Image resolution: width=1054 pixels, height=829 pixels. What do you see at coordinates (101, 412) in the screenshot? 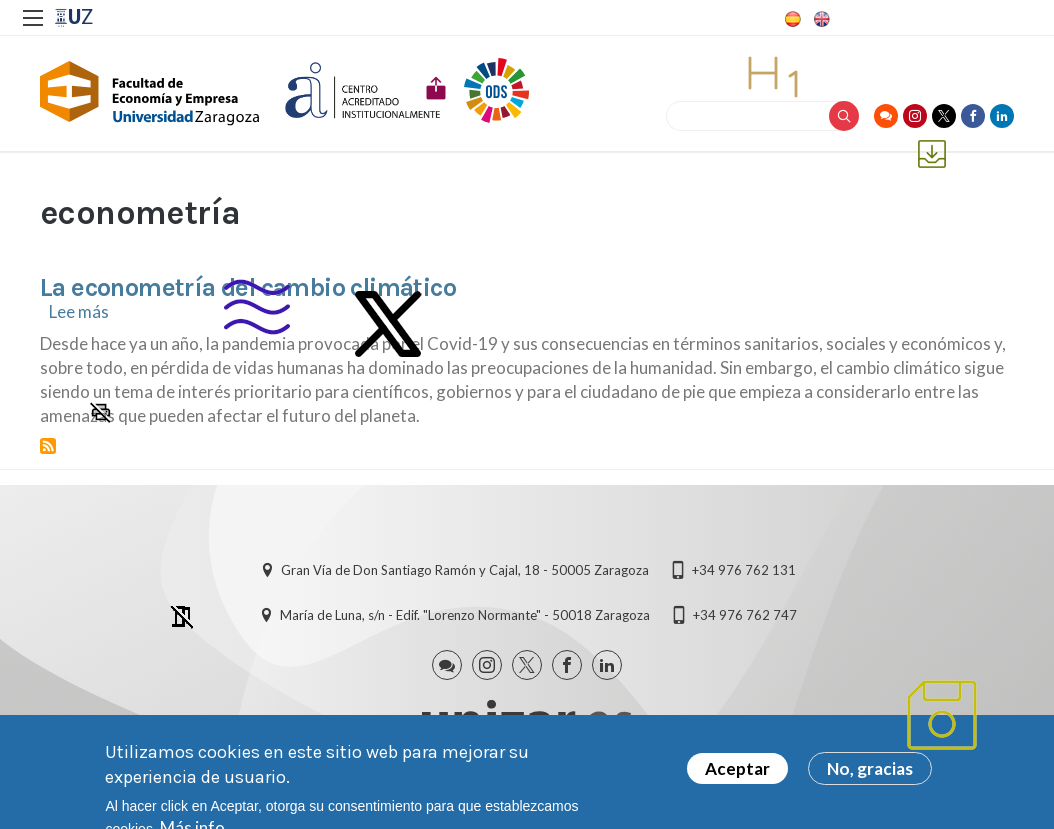
I see `printing is disabled or unavailable` at bounding box center [101, 412].